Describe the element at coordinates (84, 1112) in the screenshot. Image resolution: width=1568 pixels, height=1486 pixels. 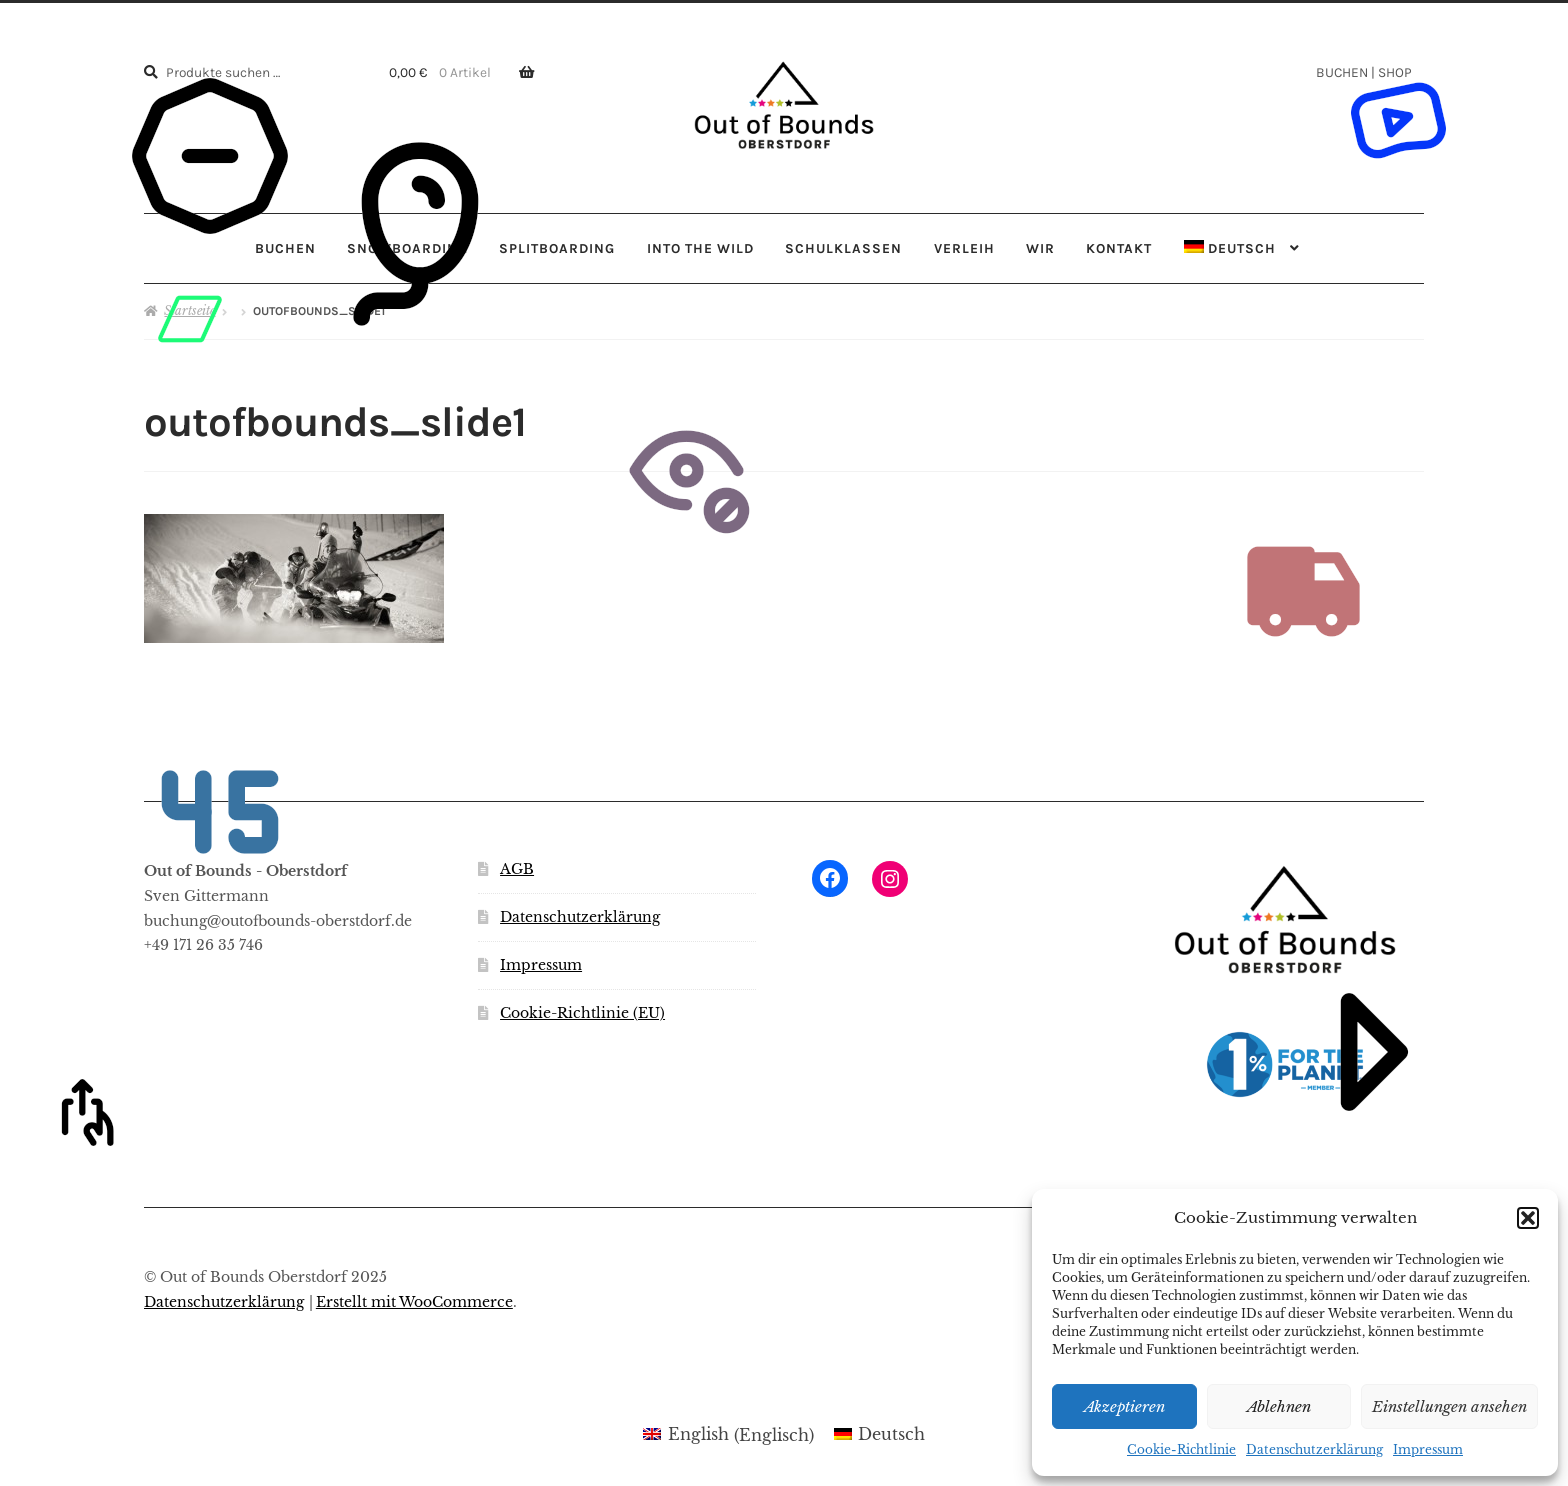
I see `deposit or transfer funds` at that location.